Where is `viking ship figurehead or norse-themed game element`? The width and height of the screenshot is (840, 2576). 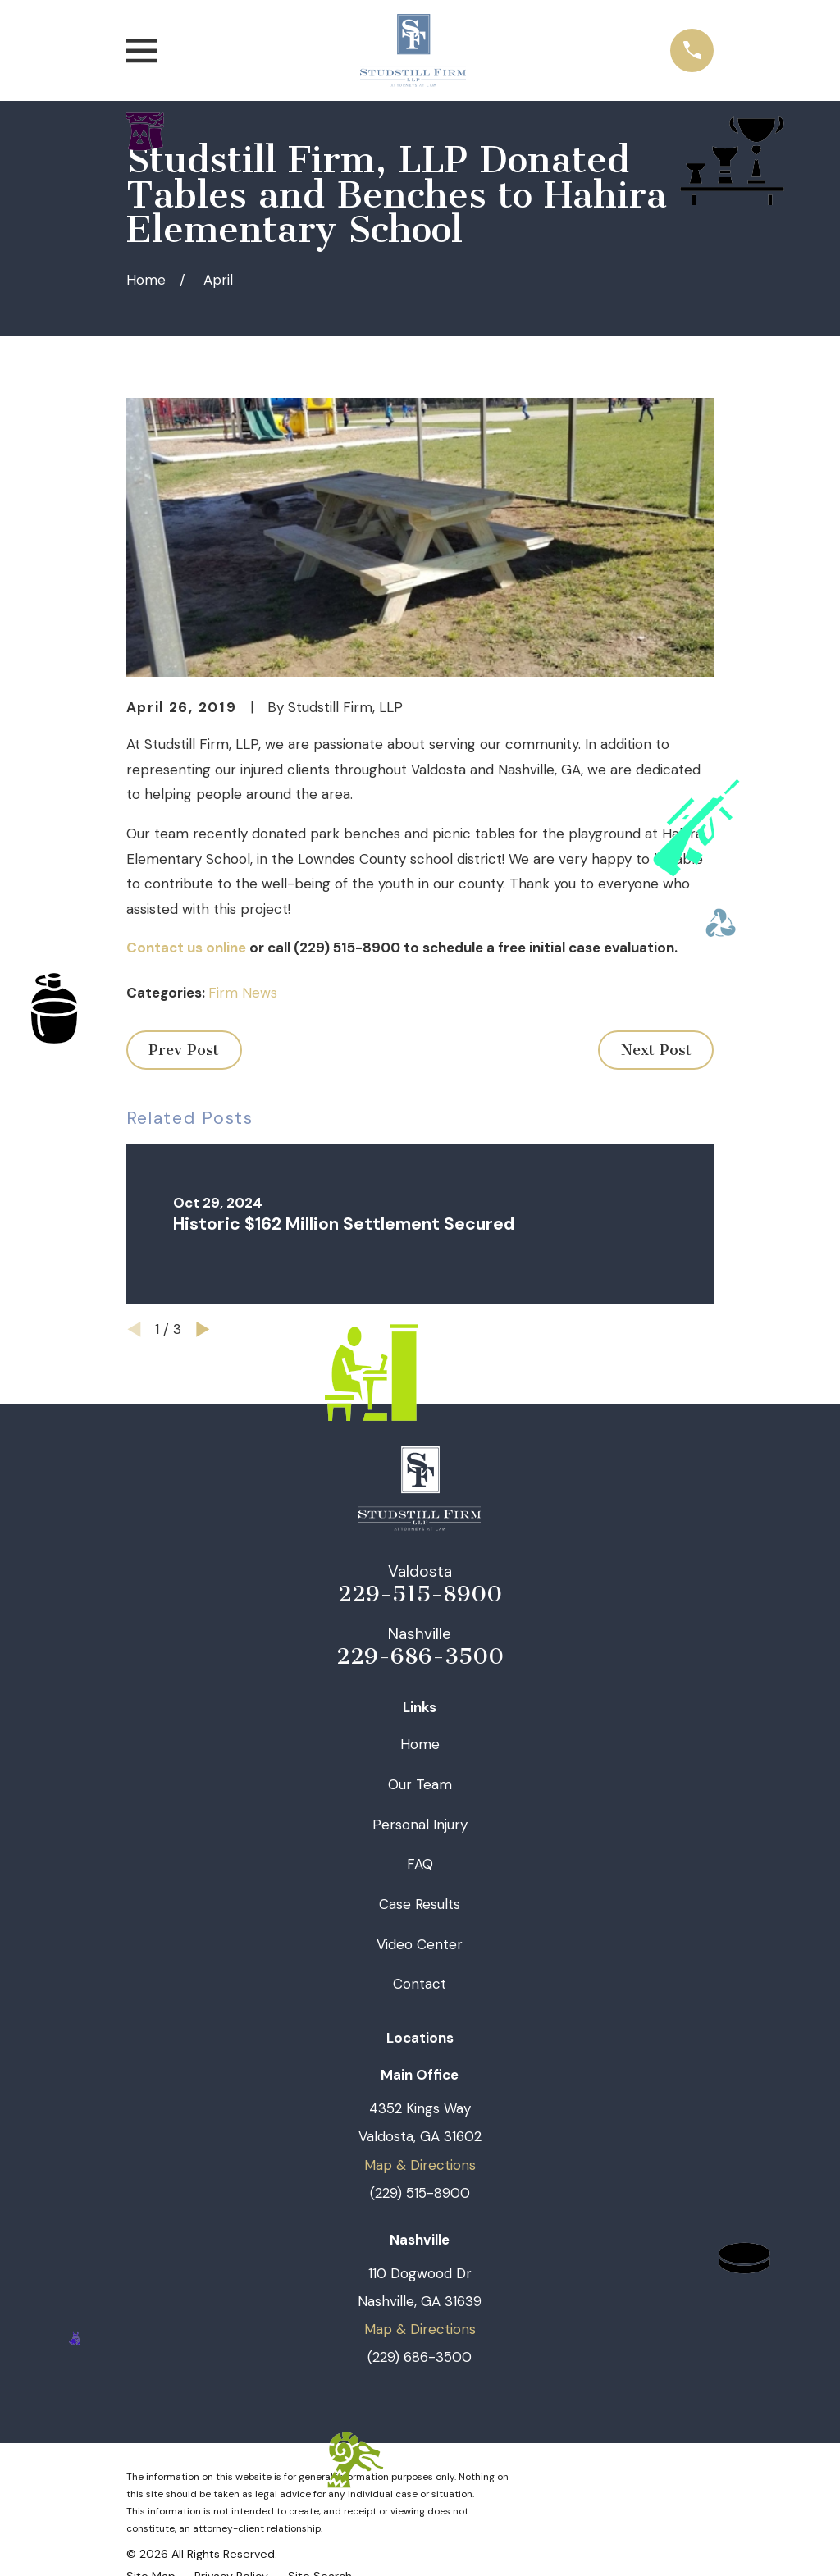 viking ship figurehead or norse-themed game element is located at coordinates (356, 2460).